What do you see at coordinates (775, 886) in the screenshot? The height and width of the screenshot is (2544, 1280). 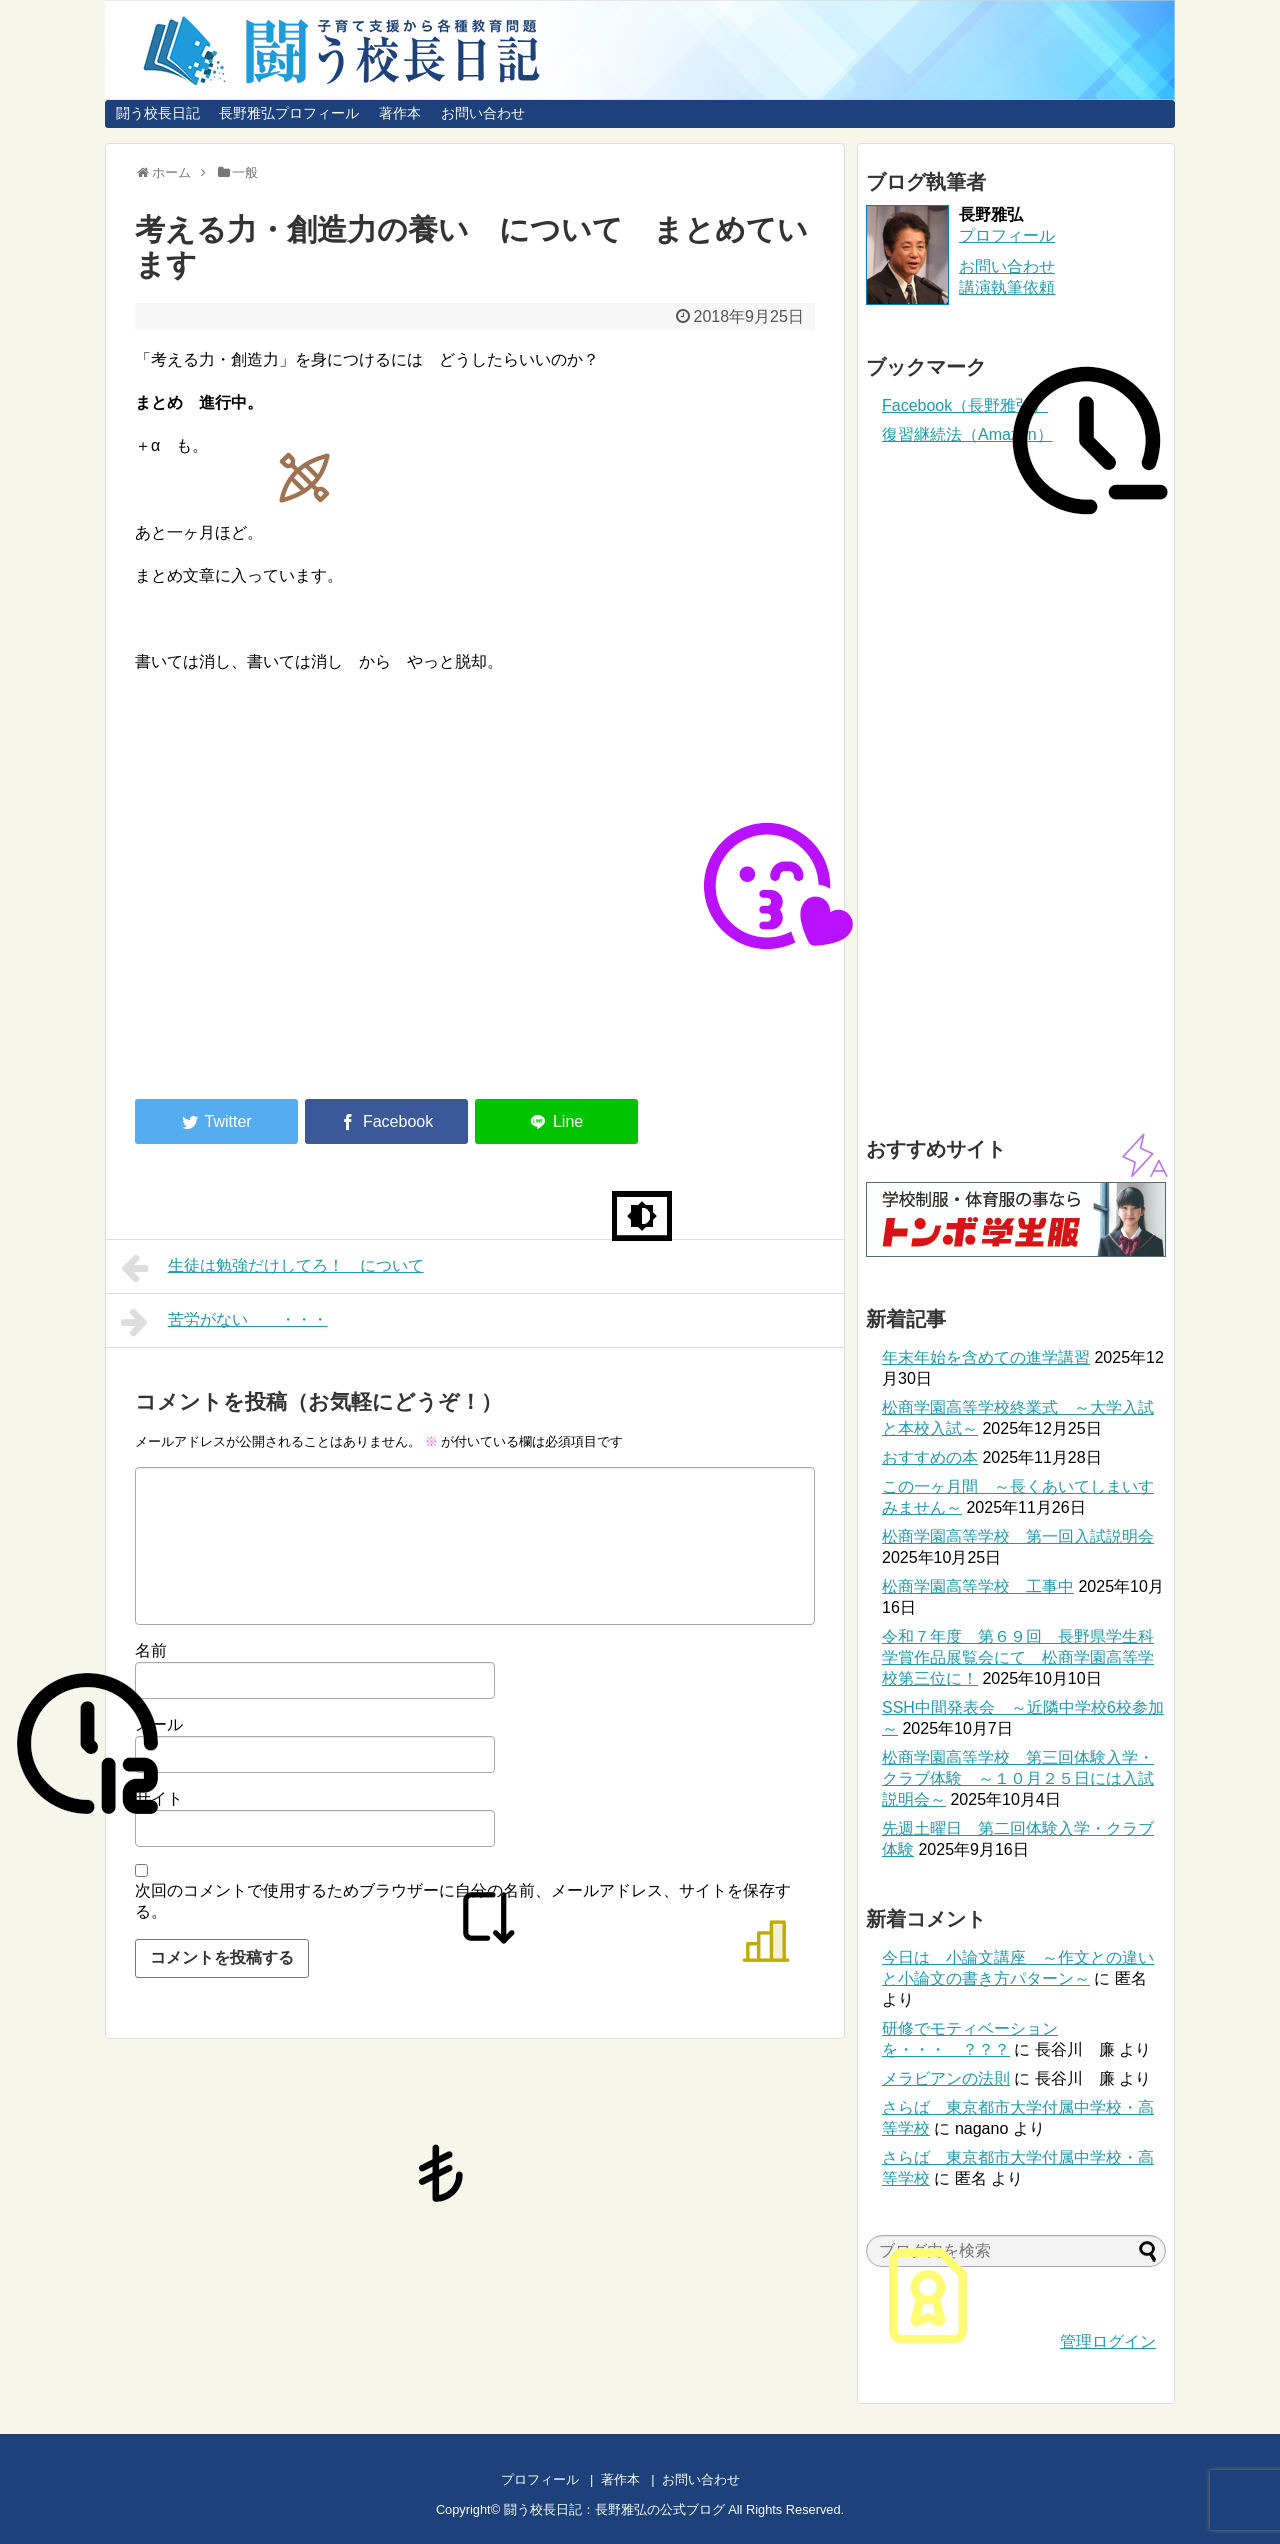 I see `send a kiss or flirty reaction` at bounding box center [775, 886].